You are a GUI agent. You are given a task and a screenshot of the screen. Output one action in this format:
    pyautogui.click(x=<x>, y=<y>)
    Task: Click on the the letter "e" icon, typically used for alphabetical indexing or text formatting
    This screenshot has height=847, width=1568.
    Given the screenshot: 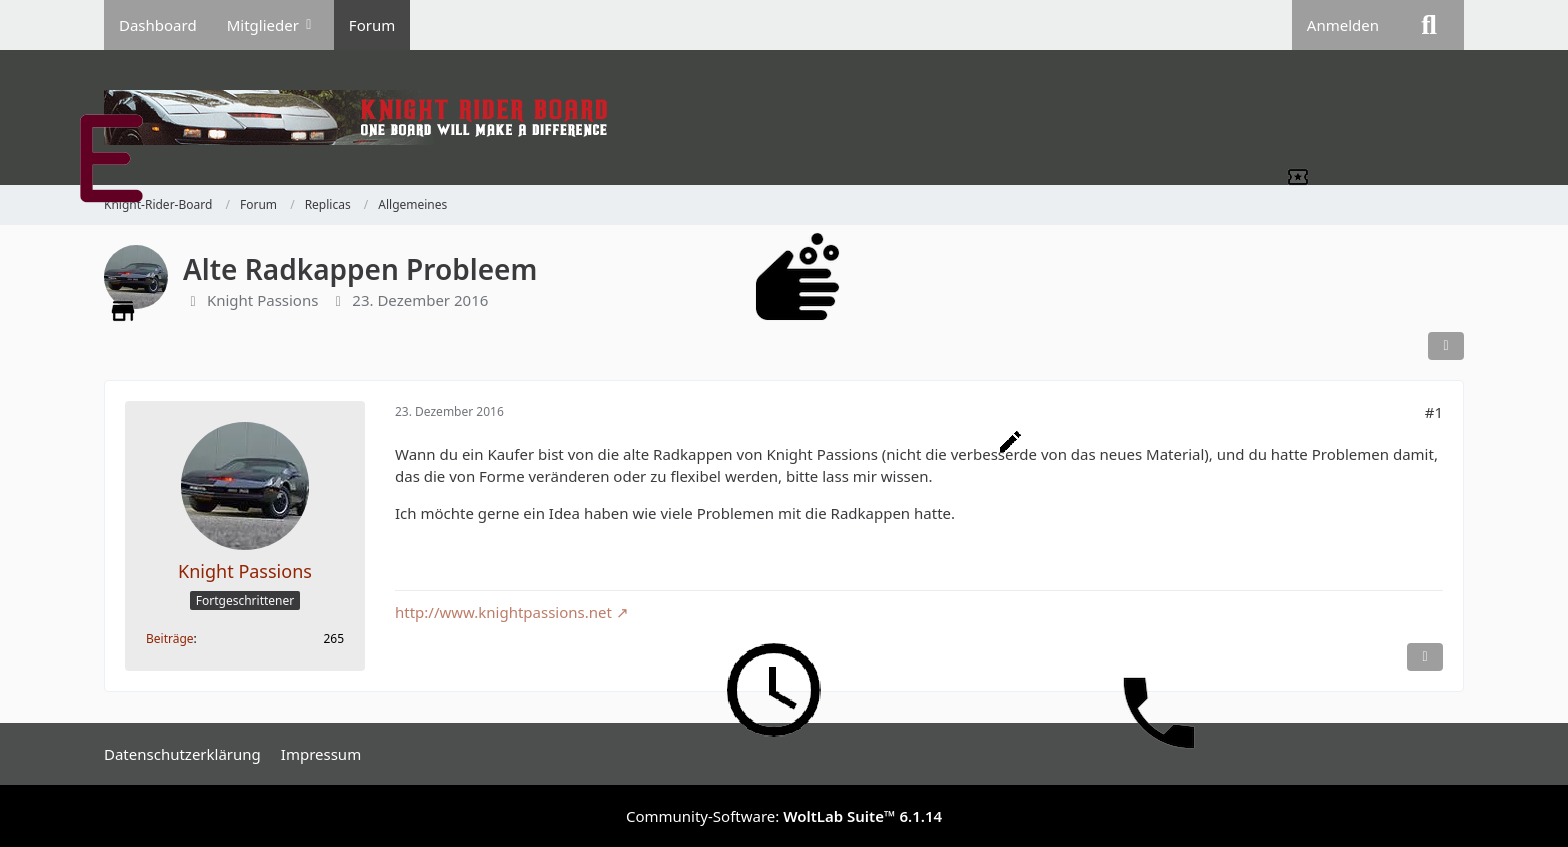 What is the action you would take?
    pyautogui.click(x=111, y=158)
    